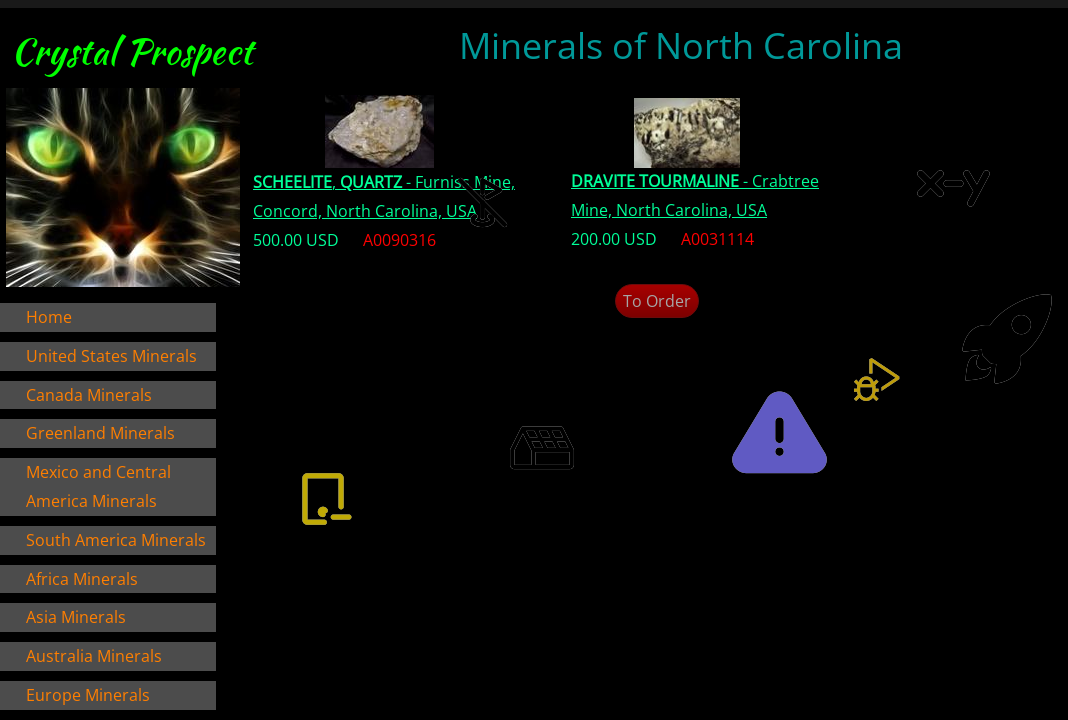 This screenshot has width=1068, height=720. Describe the element at coordinates (323, 499) in the screenshot. I see `remove a tablet device` at that location.